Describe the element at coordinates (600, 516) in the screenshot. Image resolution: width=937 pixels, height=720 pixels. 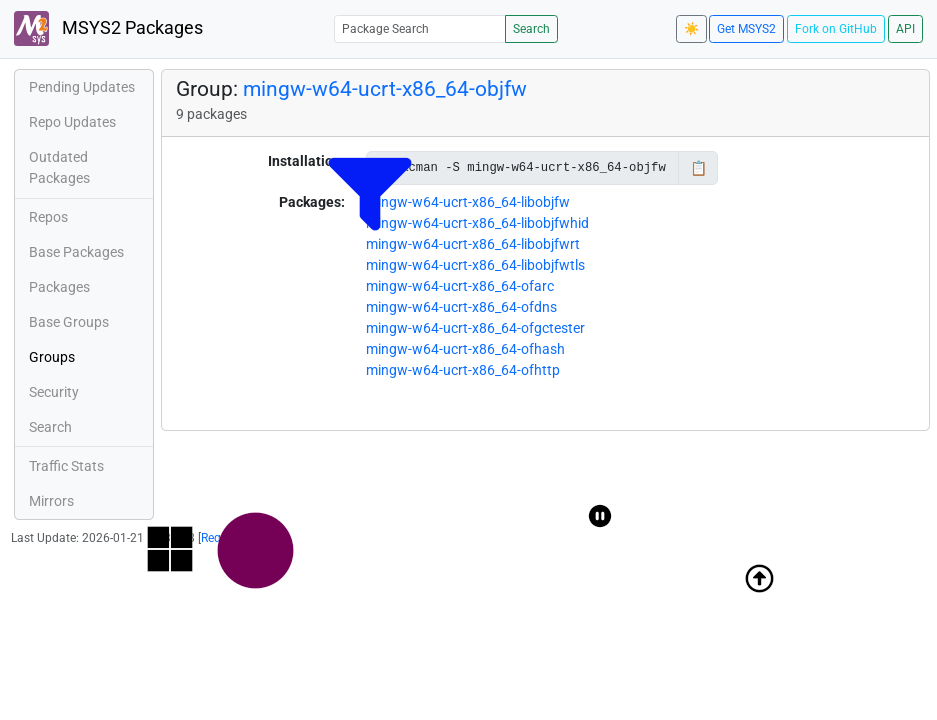
I see `pause media playback` at that location.